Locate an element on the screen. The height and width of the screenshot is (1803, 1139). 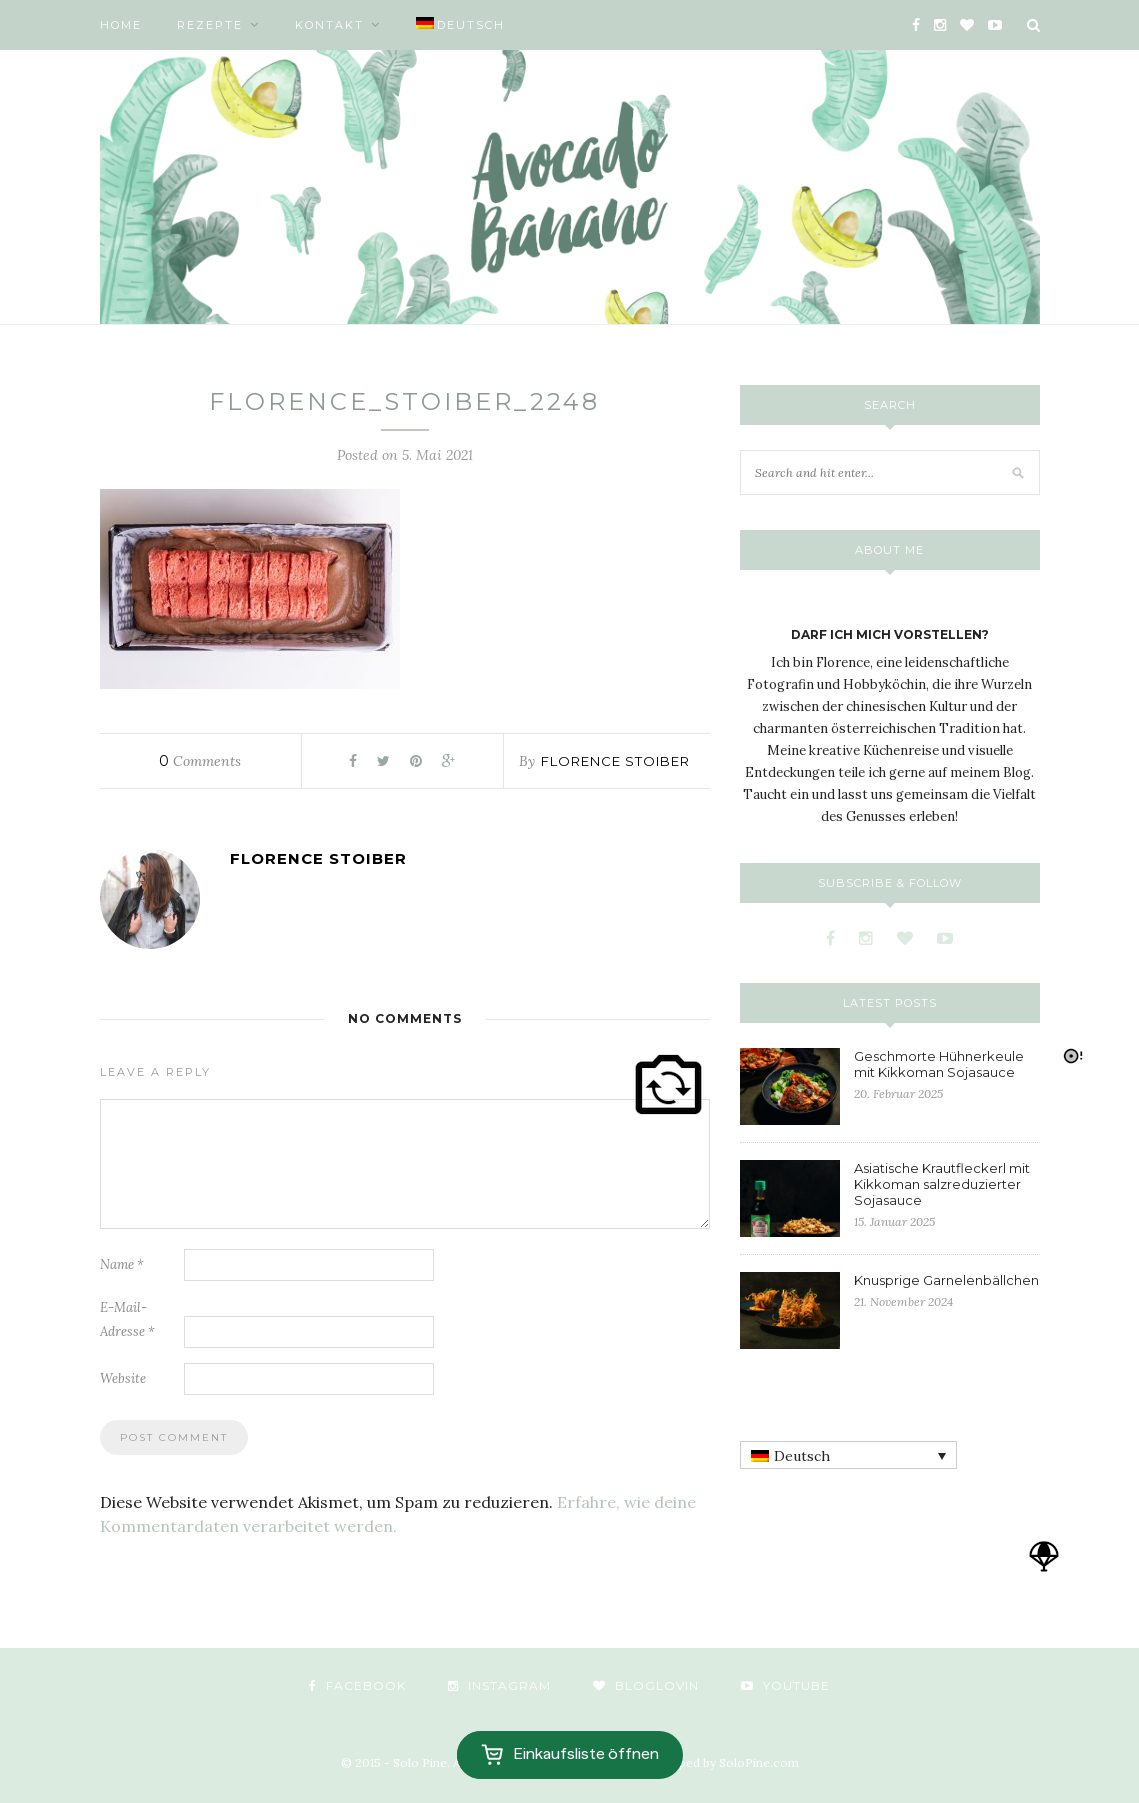
access emergency or backup features is located at coordinates (1044, 1557).